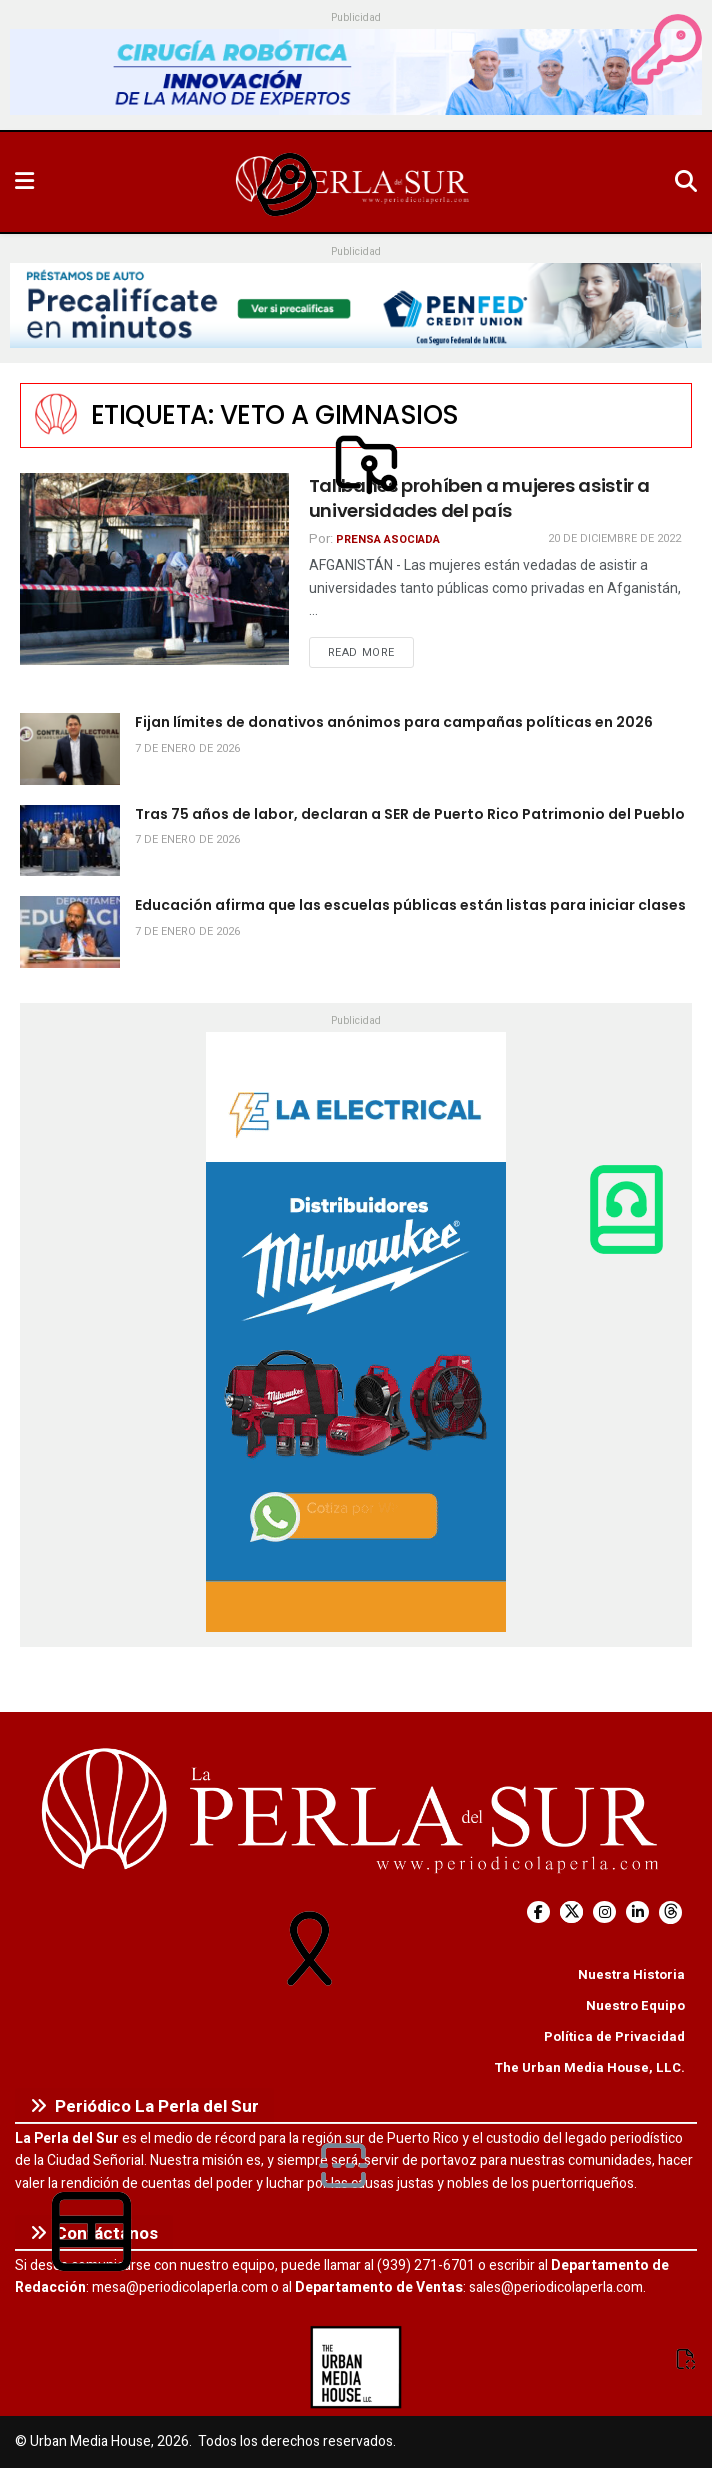 This screenshot has width=712, height=2468. I want to click on scan a document, so click(685, 2359).